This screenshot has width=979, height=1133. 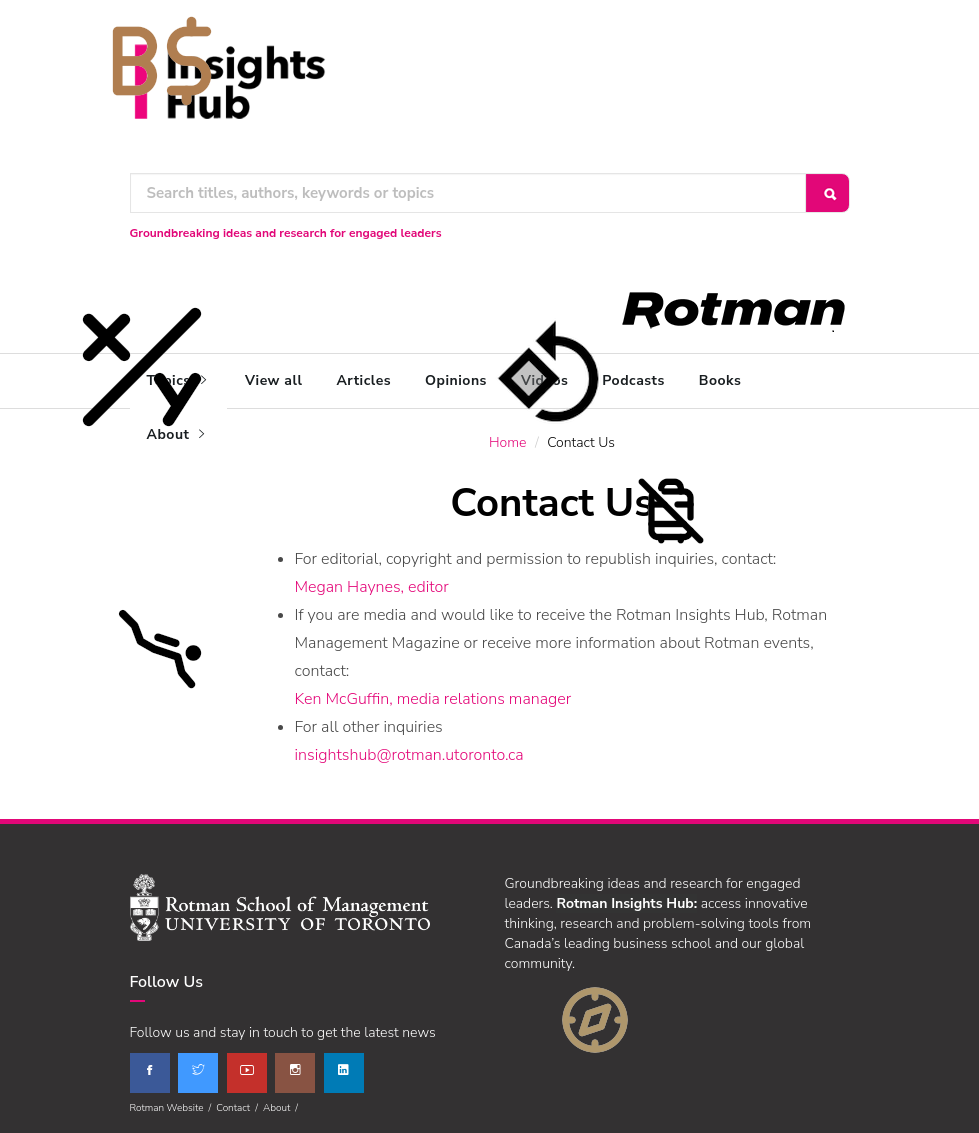 What do you see at coordinates (551, 374) in the screenshot?
I see `rotate image 90 degrees counterclockwise` at bounding box center [551, 374].